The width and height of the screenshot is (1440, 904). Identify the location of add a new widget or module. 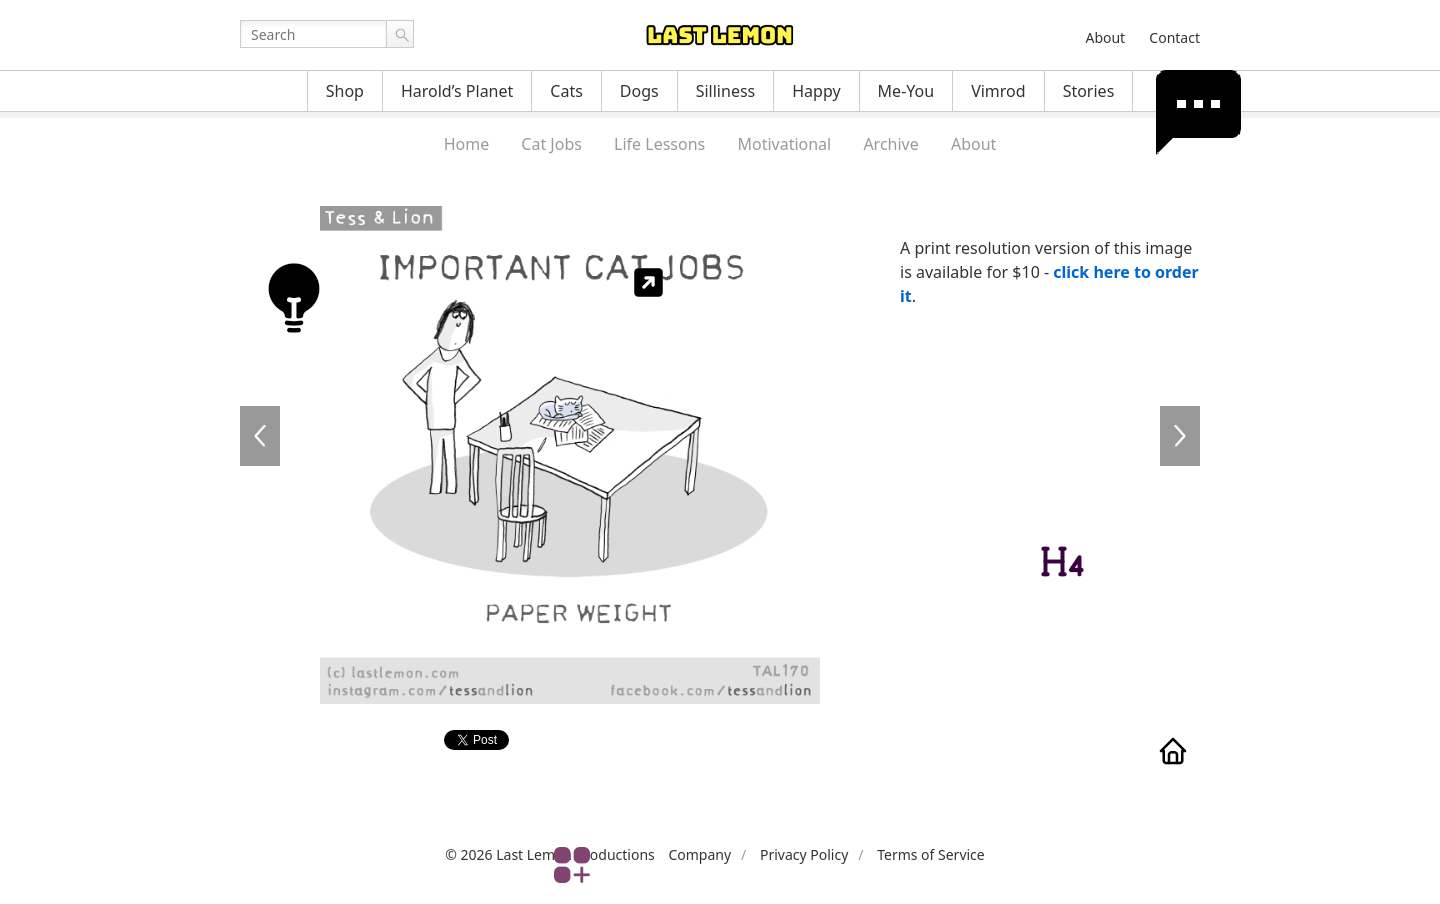
(572, 865).